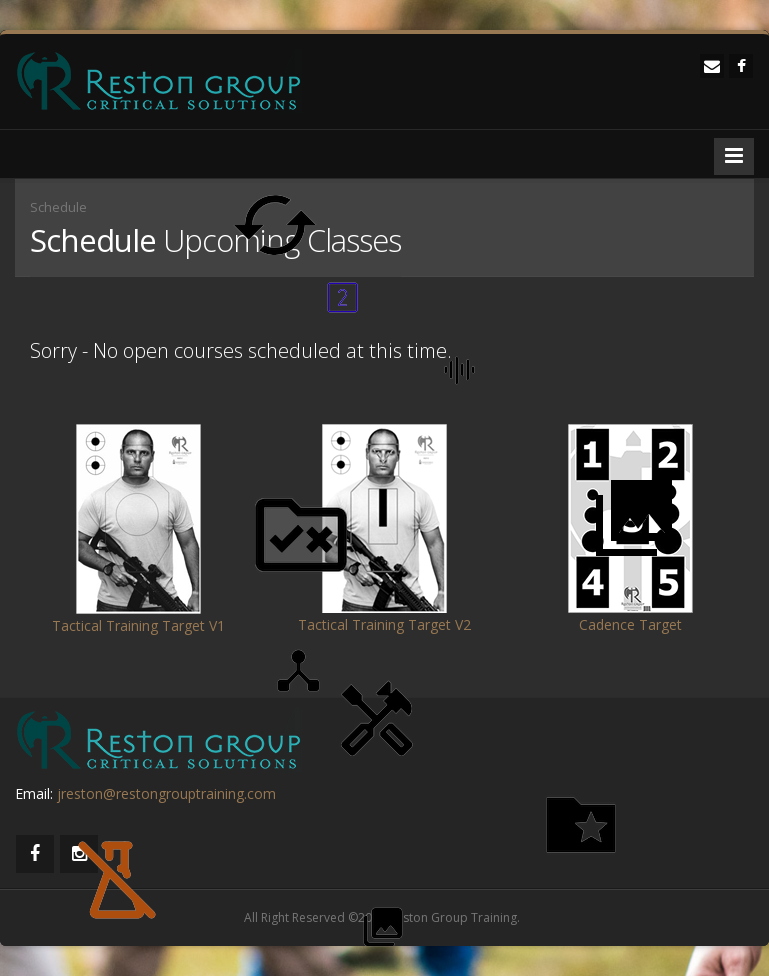 Image resolution: width=769 pixels, height=976 pixels. Describe the element at coordinates (581, 825) in the screenshot. I see `access your starred or favorite files` at that location.